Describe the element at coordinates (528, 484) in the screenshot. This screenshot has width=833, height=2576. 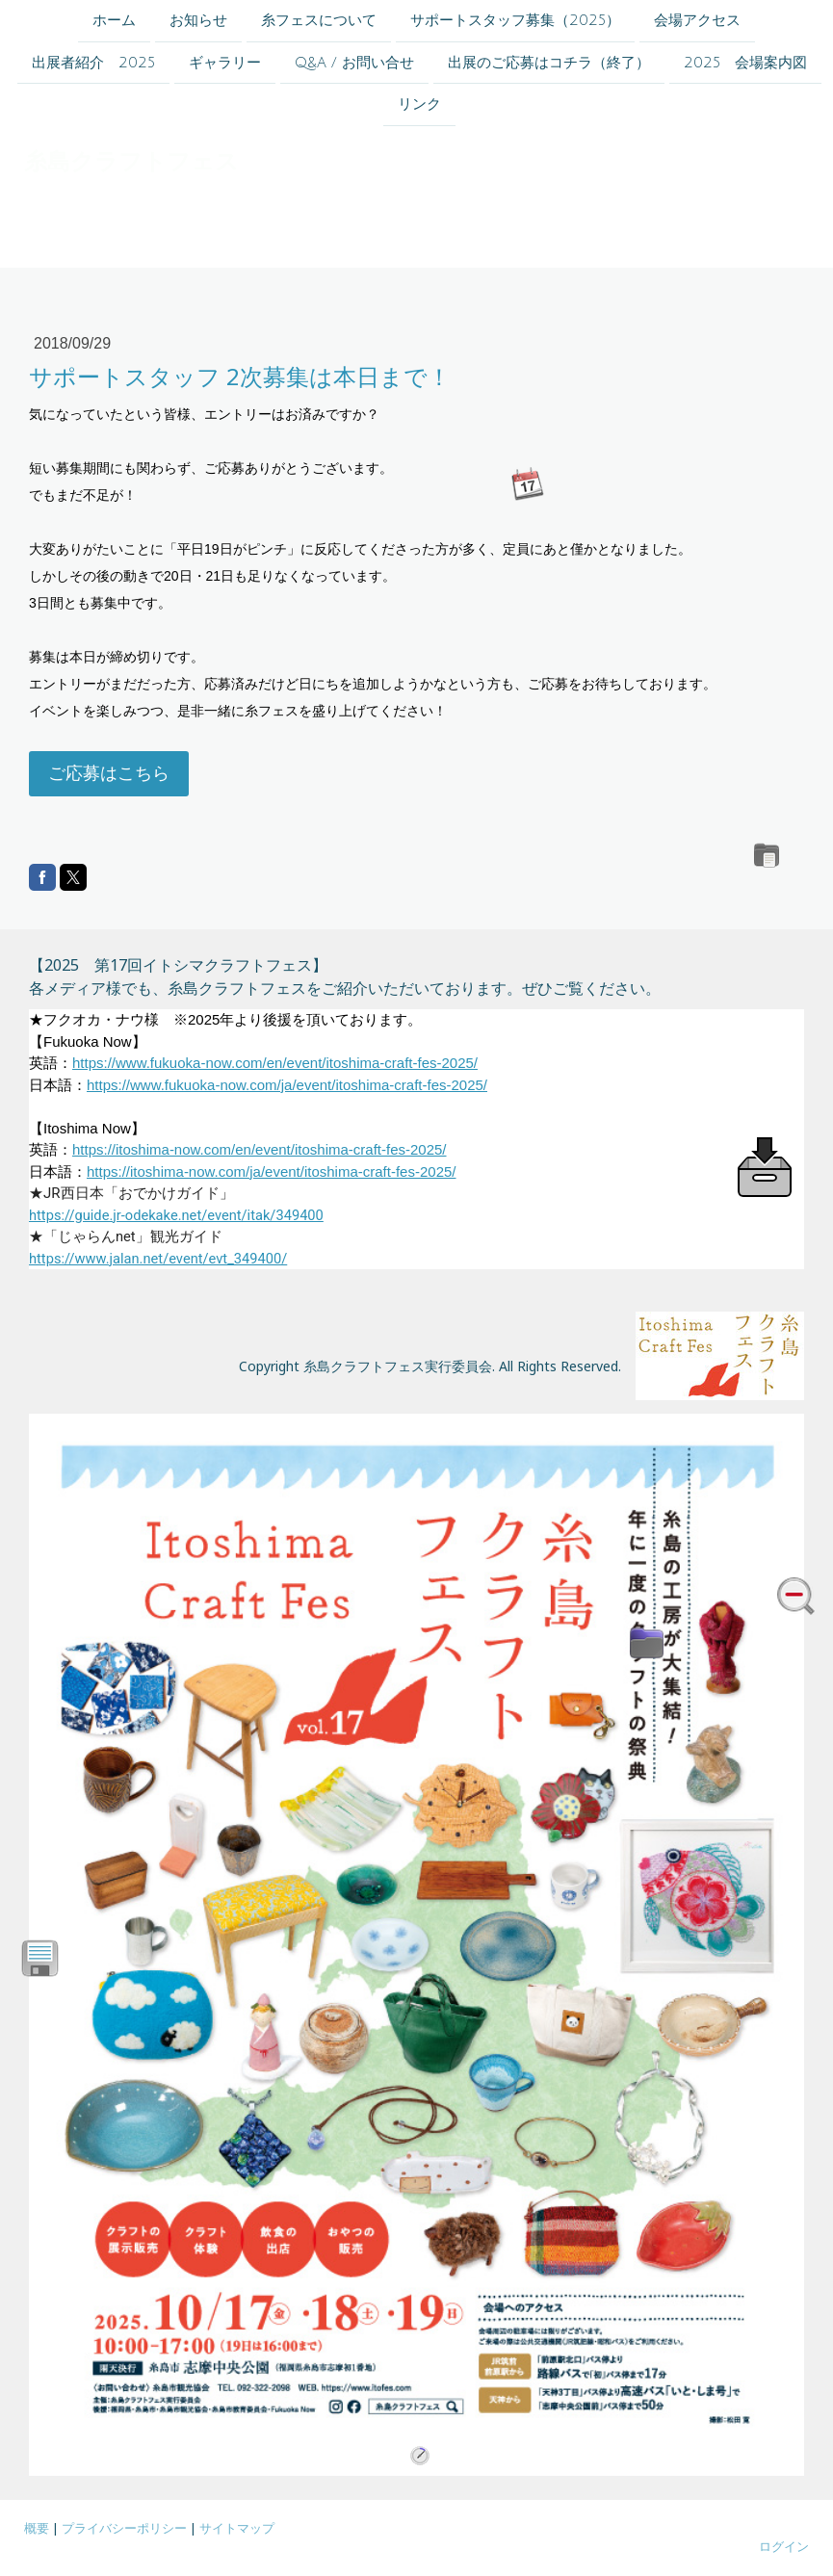
I see `access calendar preferences or settings` at that location.